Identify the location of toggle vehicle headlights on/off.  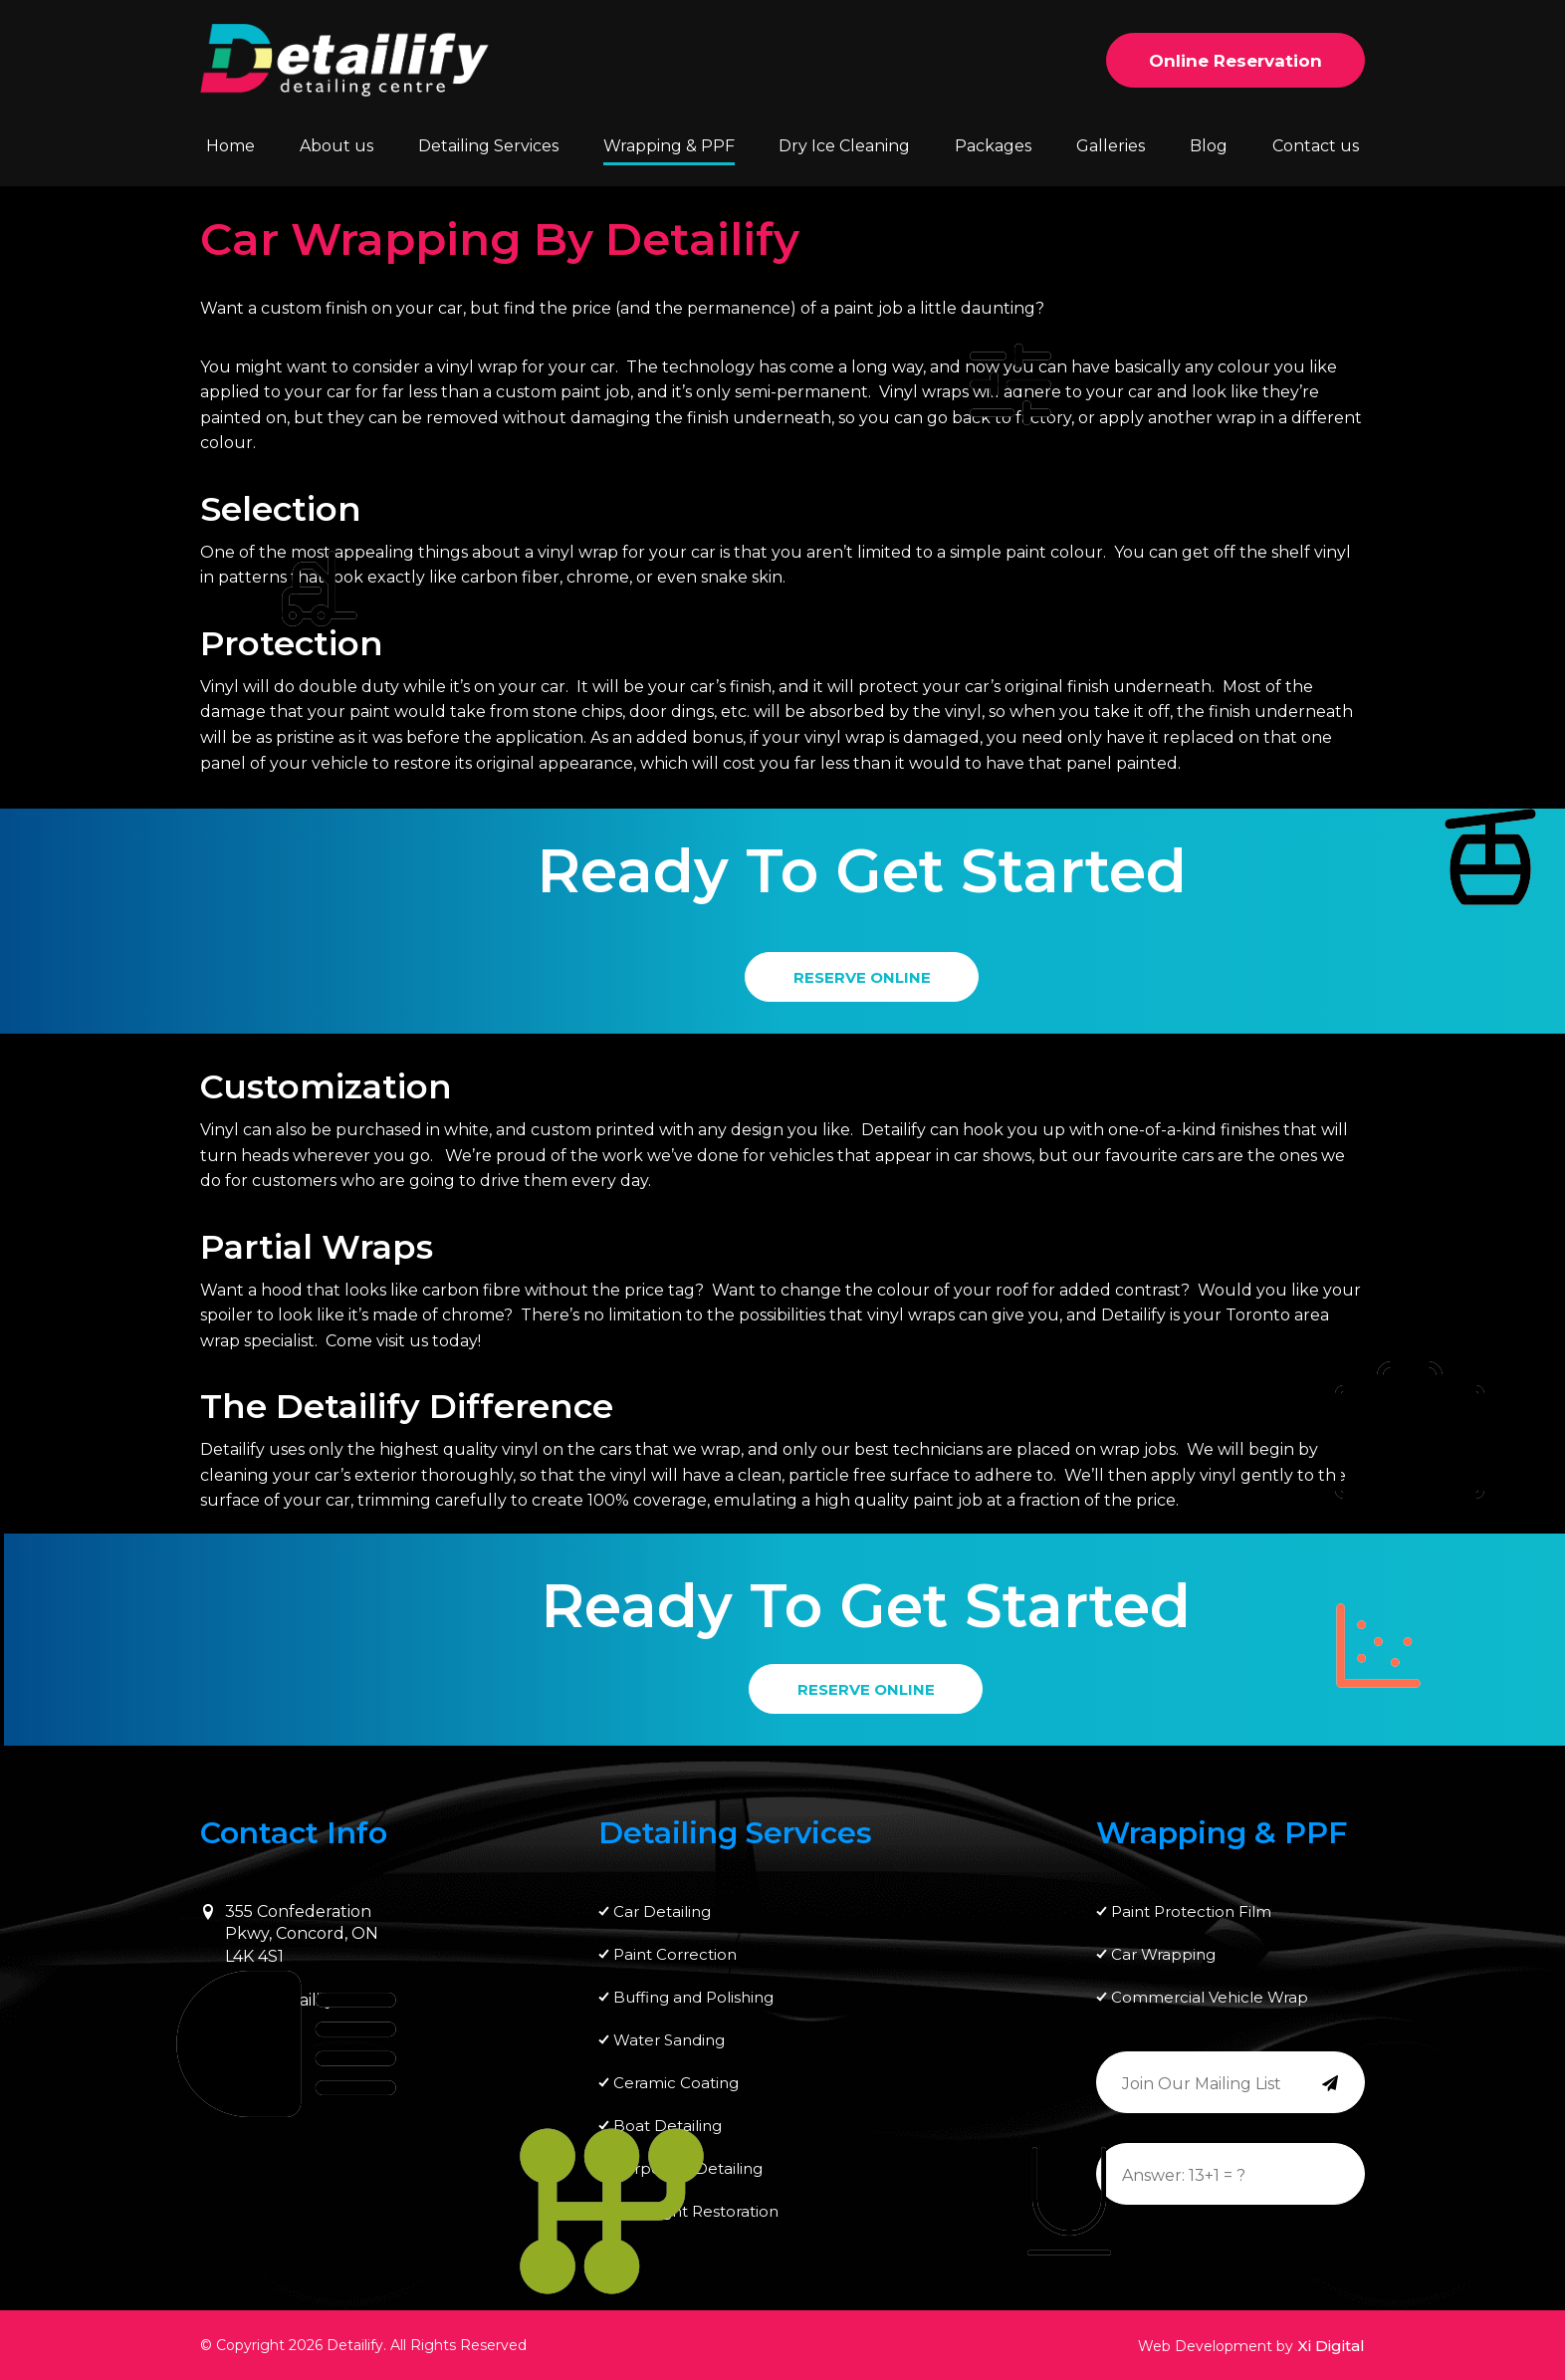
(286, 2043).